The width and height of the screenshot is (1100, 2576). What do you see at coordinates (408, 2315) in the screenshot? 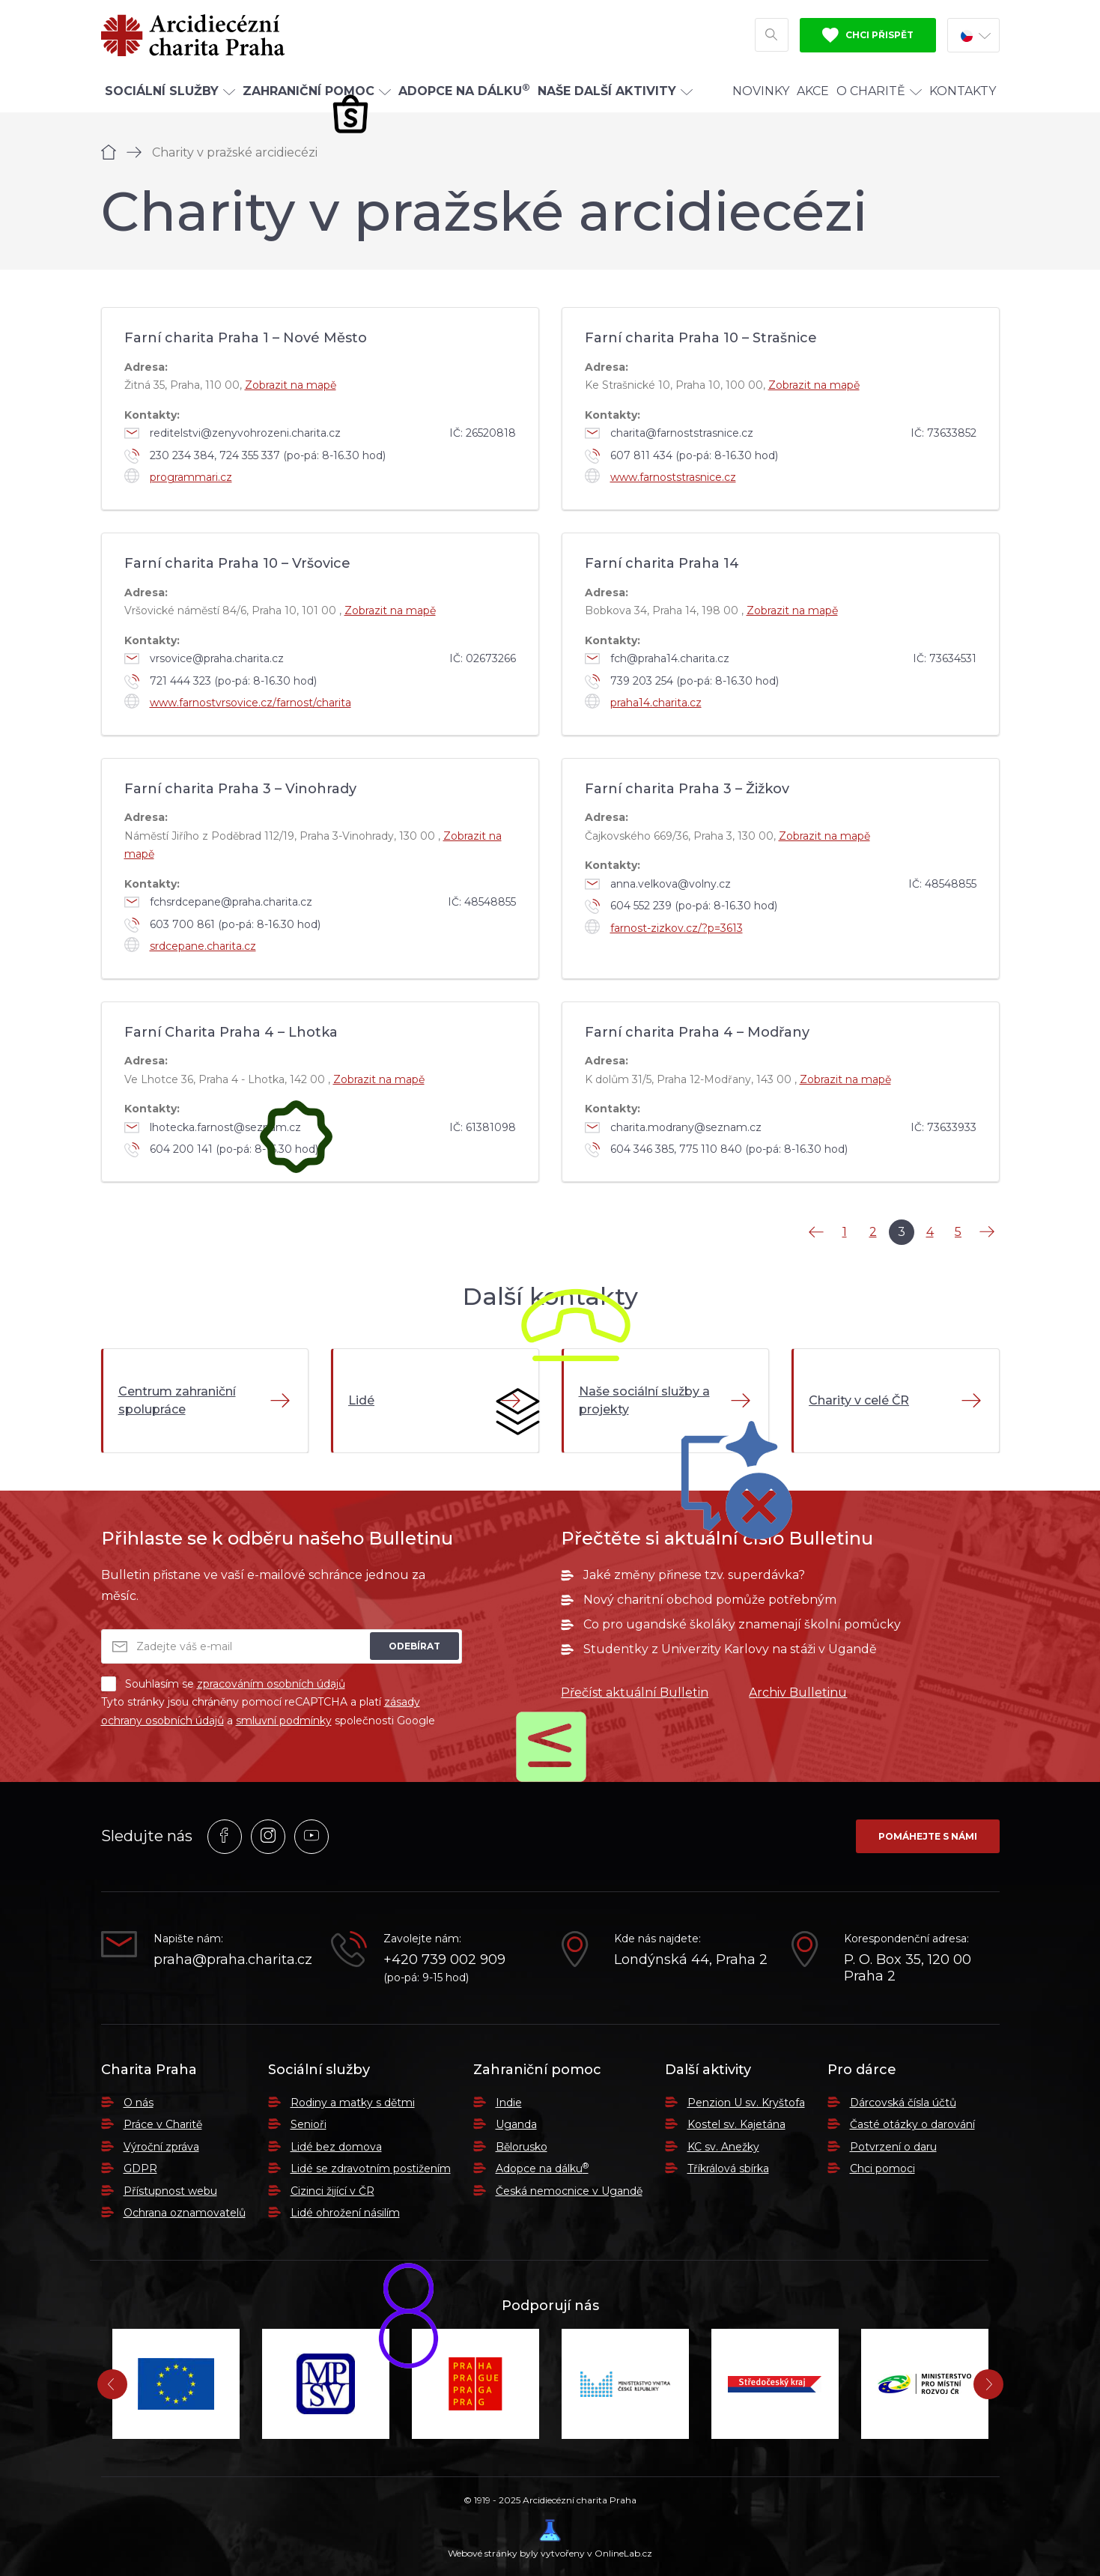
I see `indicates the number eight in a list or ranking` at bounding box center [408, 2315].